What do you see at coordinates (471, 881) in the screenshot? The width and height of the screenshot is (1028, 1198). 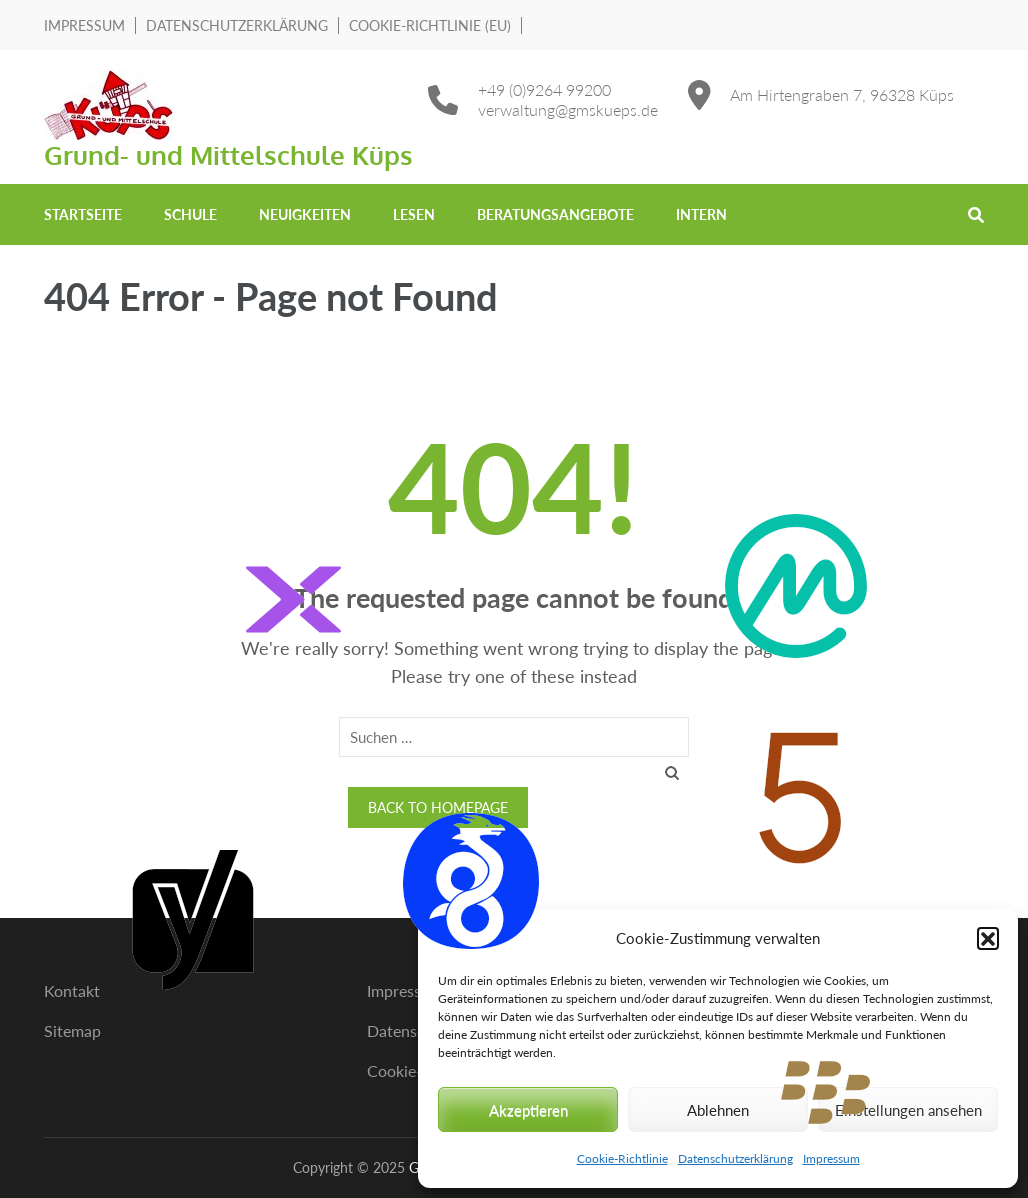 I see `open wireguard vpn settings` at bounding box center [471, 881].